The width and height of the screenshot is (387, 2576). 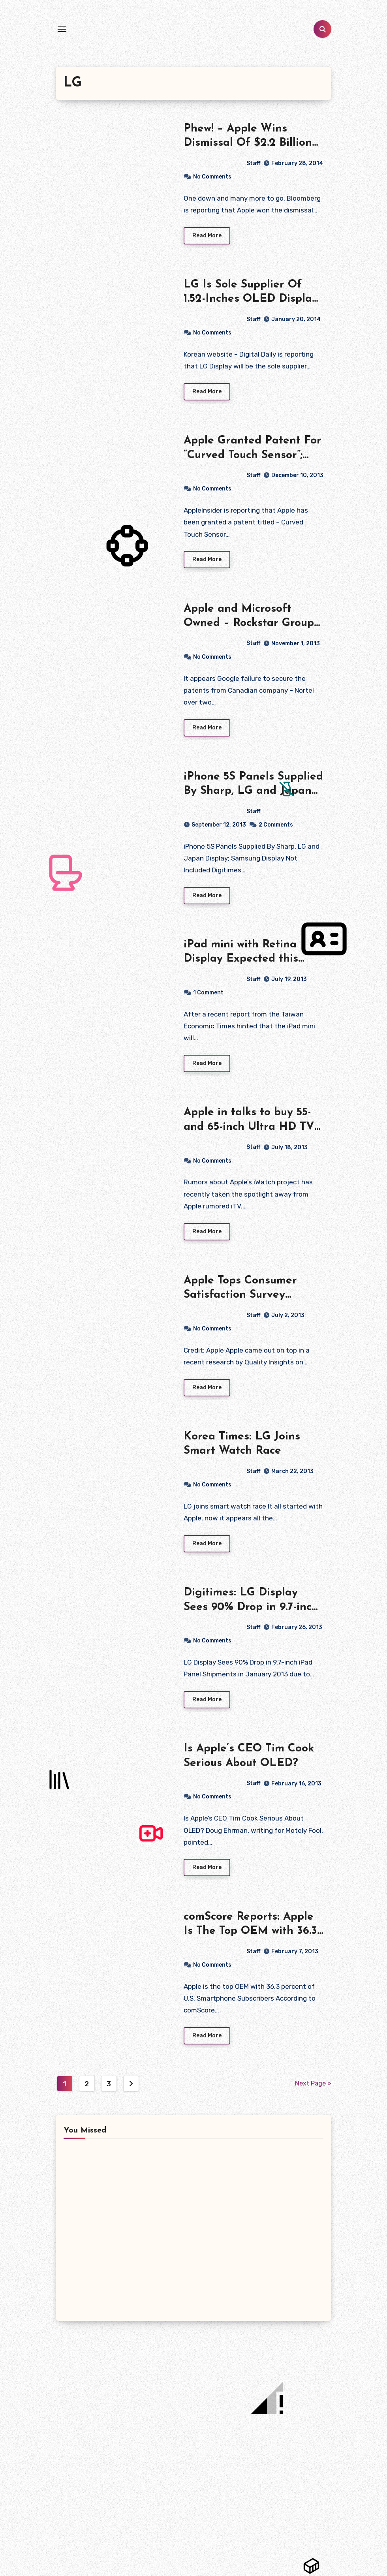 I want to click on locate nearby restroom facilities, so click(x=66, y=873).